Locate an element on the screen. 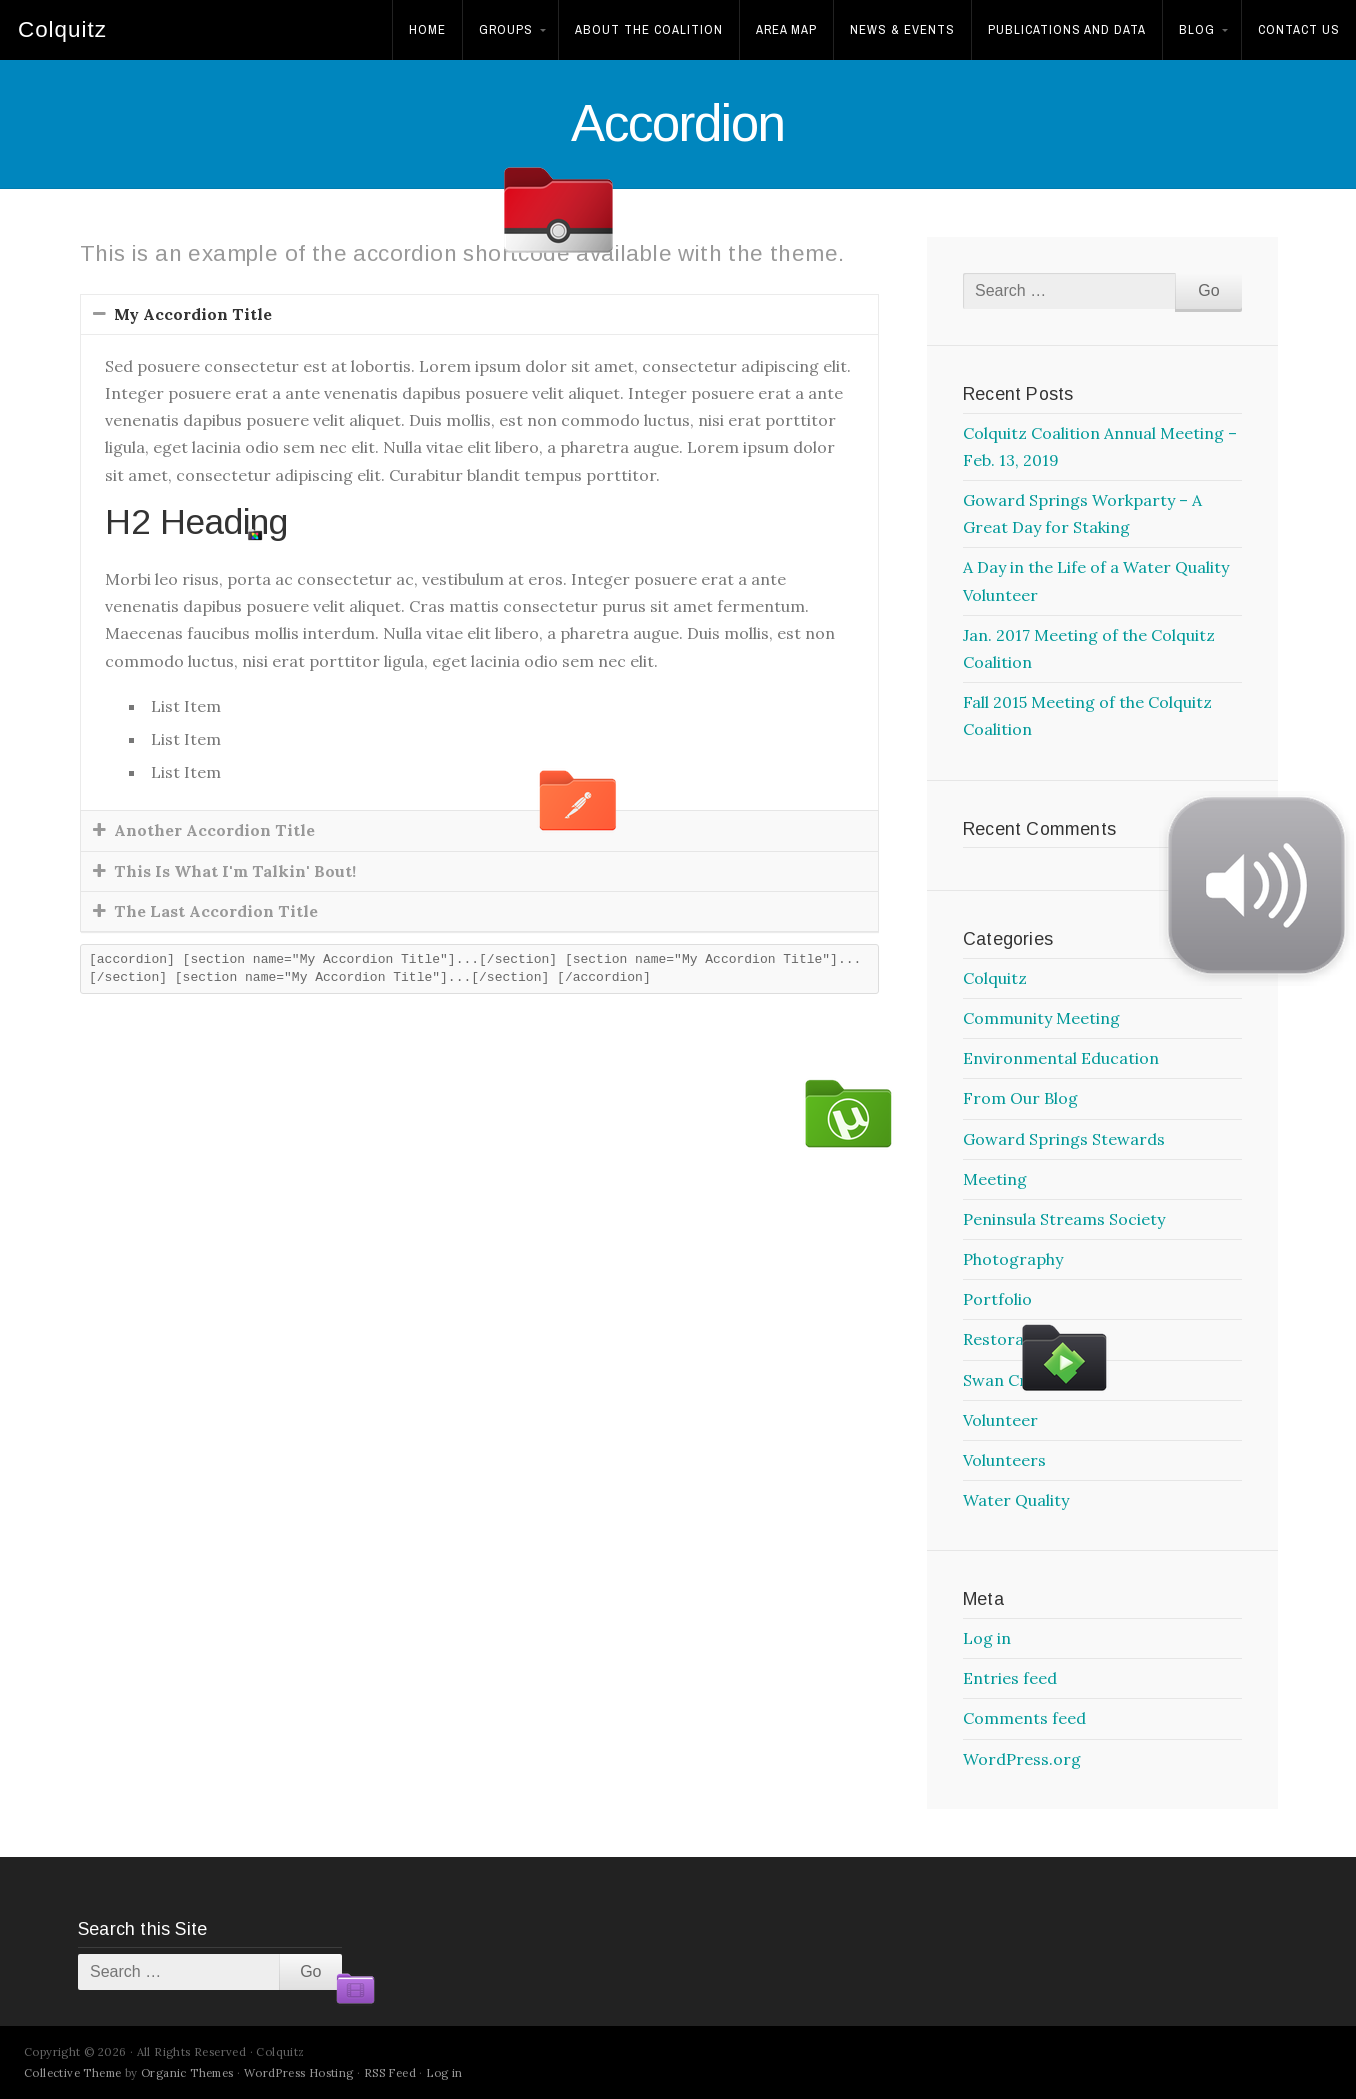 Image resolution: width=1356 pixels, height=2099 pixels. open sound preferences is located at coordinates (1256, 888).